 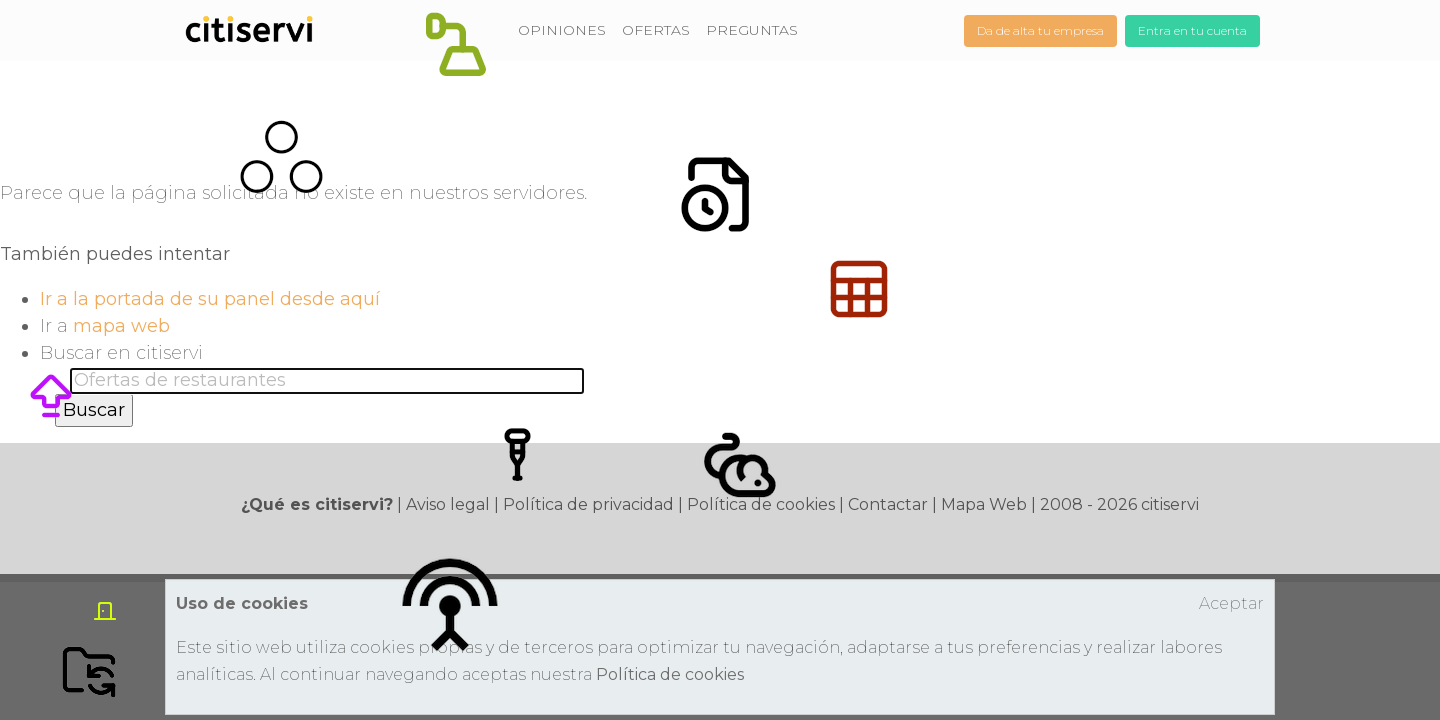 What do you see at coordinates (281, 158) in the screenshot?
I see `group or organize items` at bounding box center [281, 158].